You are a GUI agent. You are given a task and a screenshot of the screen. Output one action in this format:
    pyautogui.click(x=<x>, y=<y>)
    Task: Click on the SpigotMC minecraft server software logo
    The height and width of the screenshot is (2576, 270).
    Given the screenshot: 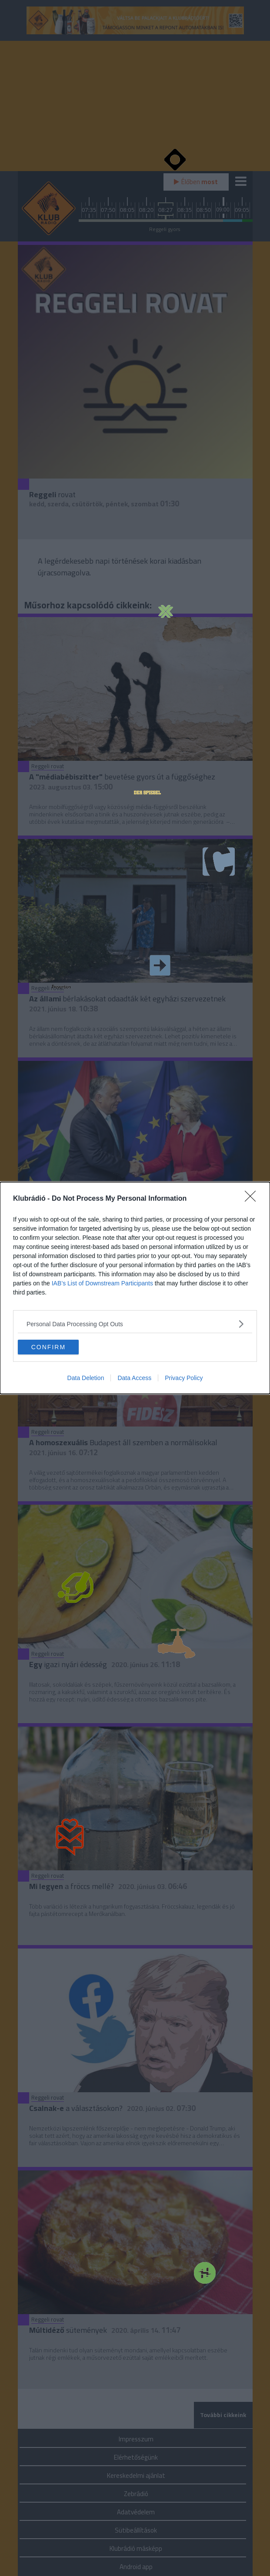 What is the action you would take?
    pyautogui.click(x=177, y=1643)
    